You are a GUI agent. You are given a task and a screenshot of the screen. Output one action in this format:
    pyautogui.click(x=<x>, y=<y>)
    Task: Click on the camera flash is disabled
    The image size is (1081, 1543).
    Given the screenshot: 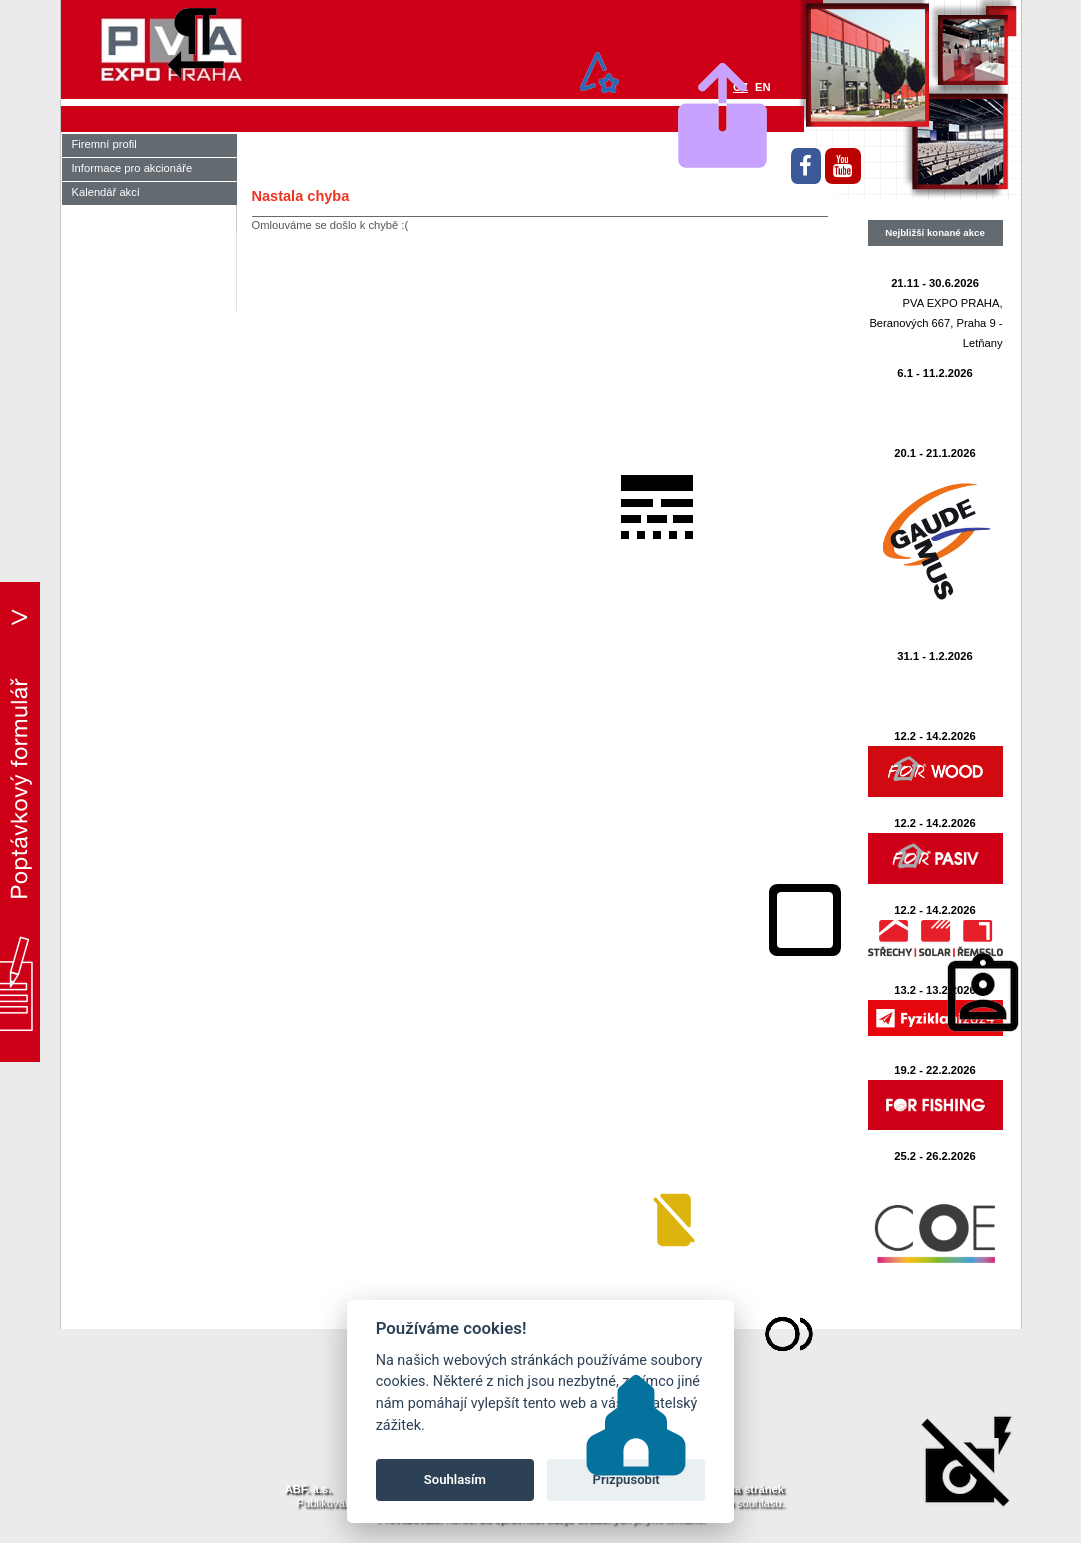 What is the action you would take?
    pyautogui.click(x=968, y=1459)
    